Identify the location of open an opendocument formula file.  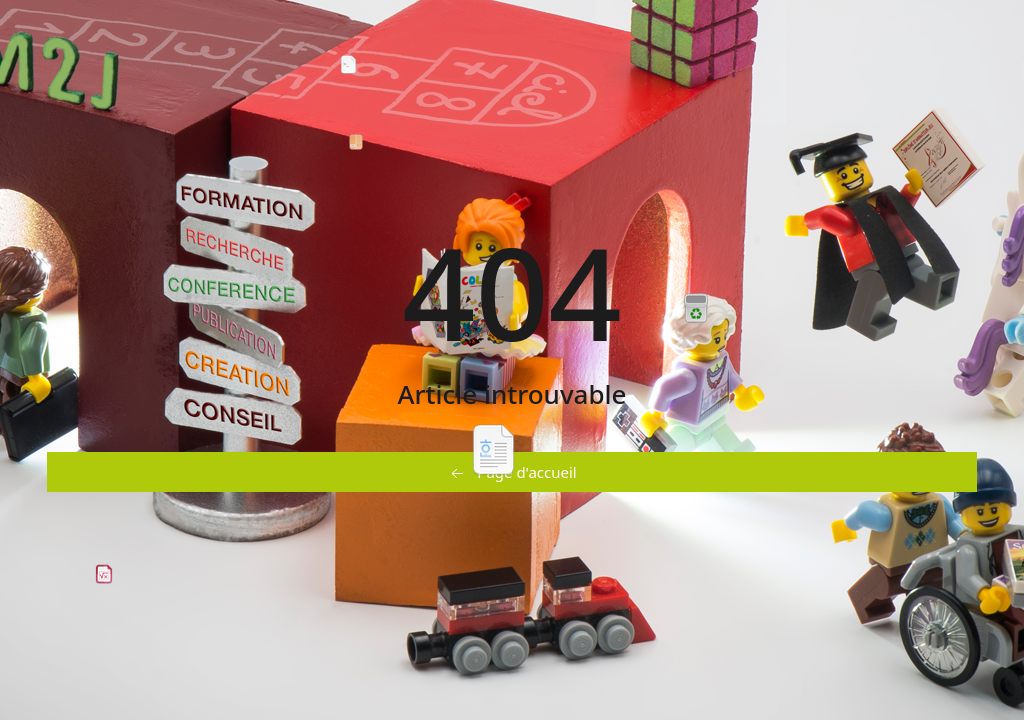
(104, 574).